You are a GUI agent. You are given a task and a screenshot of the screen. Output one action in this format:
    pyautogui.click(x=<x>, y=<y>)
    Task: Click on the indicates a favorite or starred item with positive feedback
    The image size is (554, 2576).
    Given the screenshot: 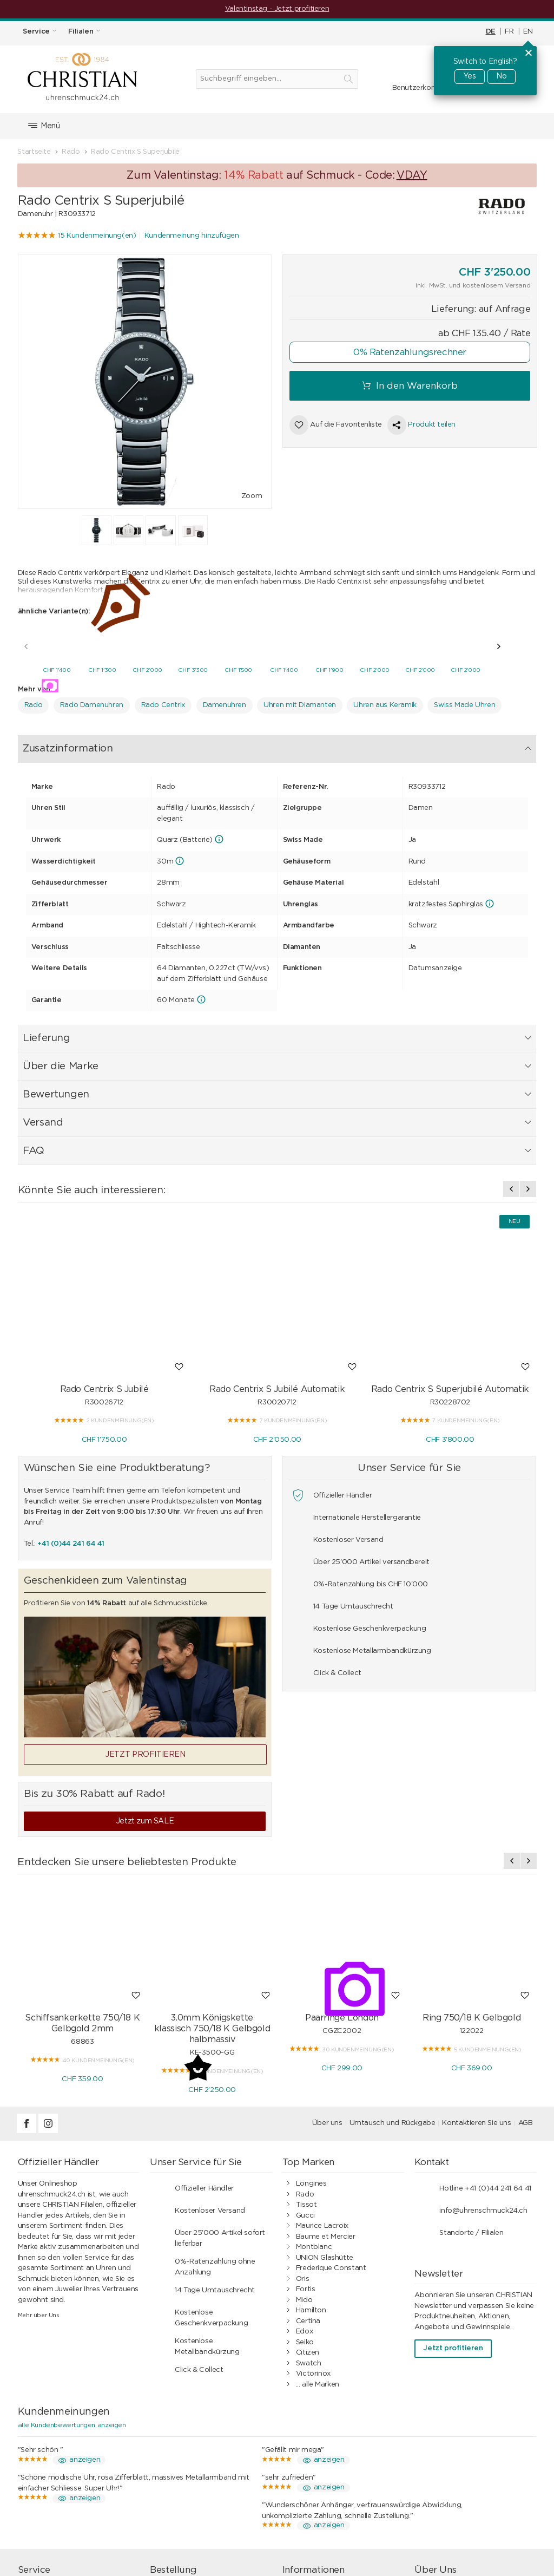 What is the action you would take?
    pyautogui.click(x=198, y=2068)
    